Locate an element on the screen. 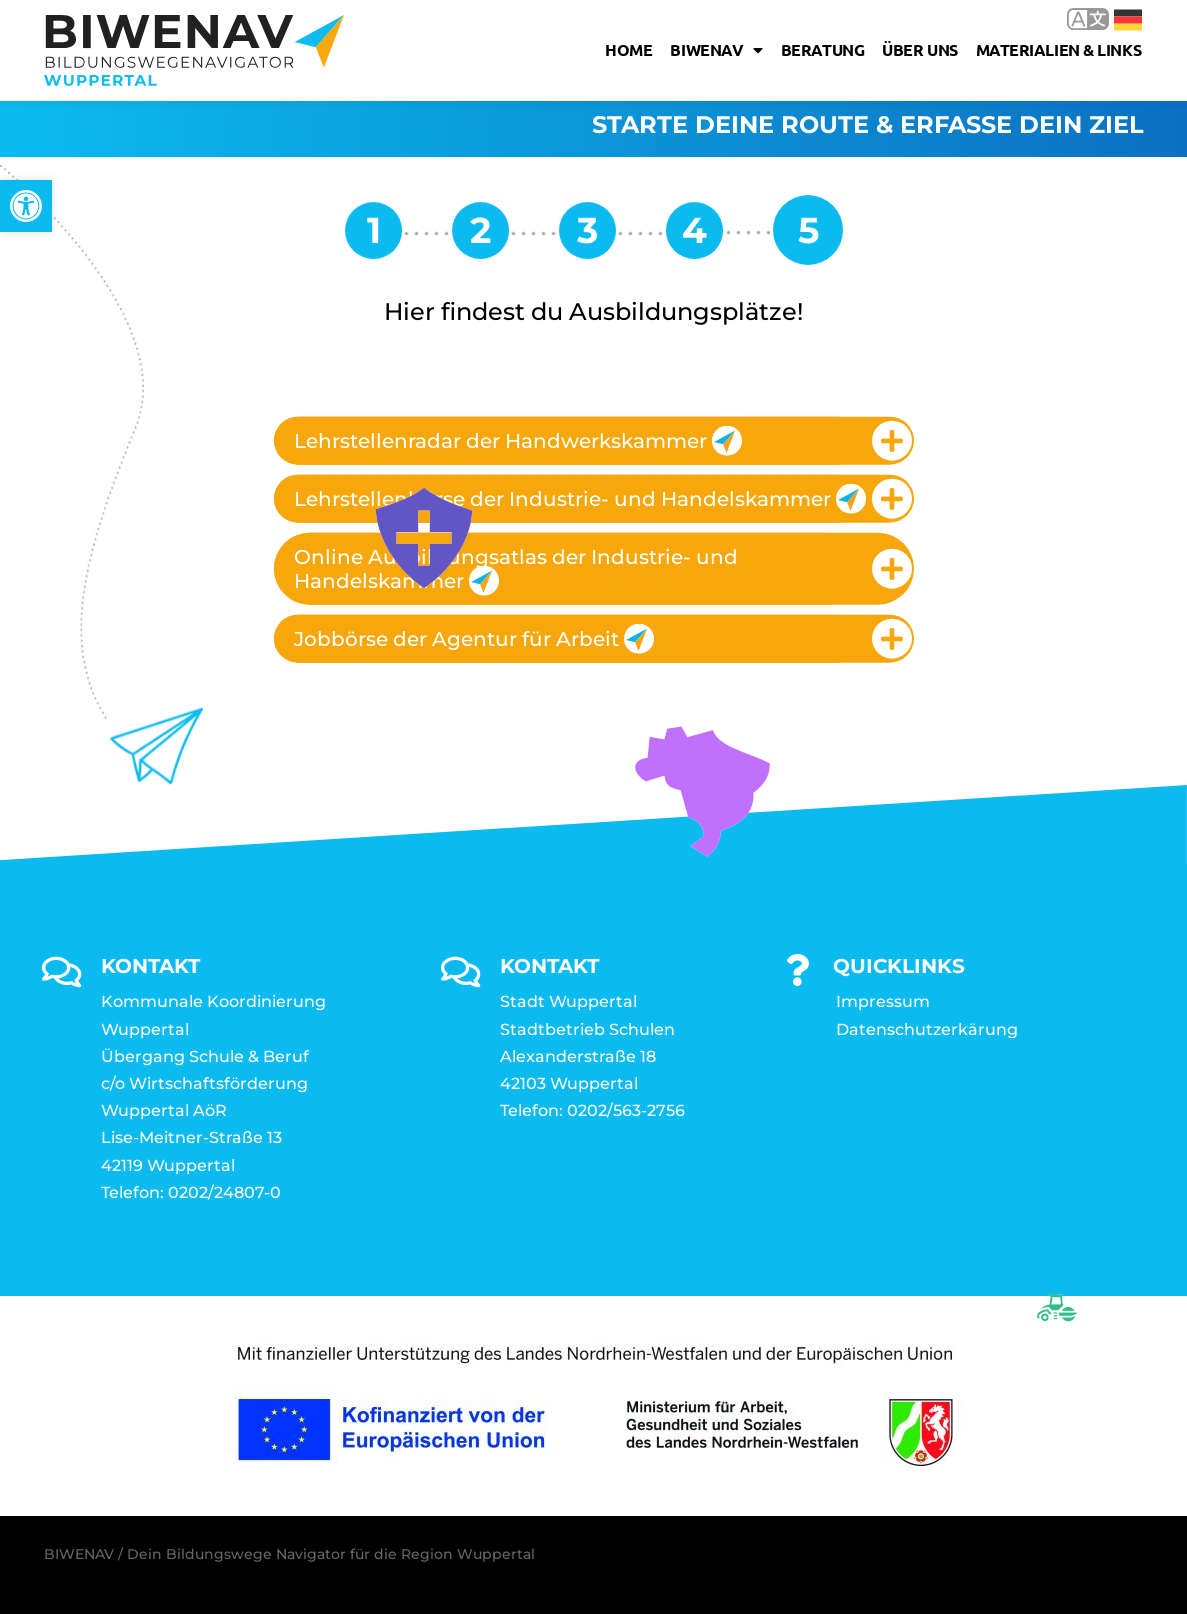 The height and width of the screenshot is (1614, 1187). select brazil as your country or region is located at coordinates (702, 791).